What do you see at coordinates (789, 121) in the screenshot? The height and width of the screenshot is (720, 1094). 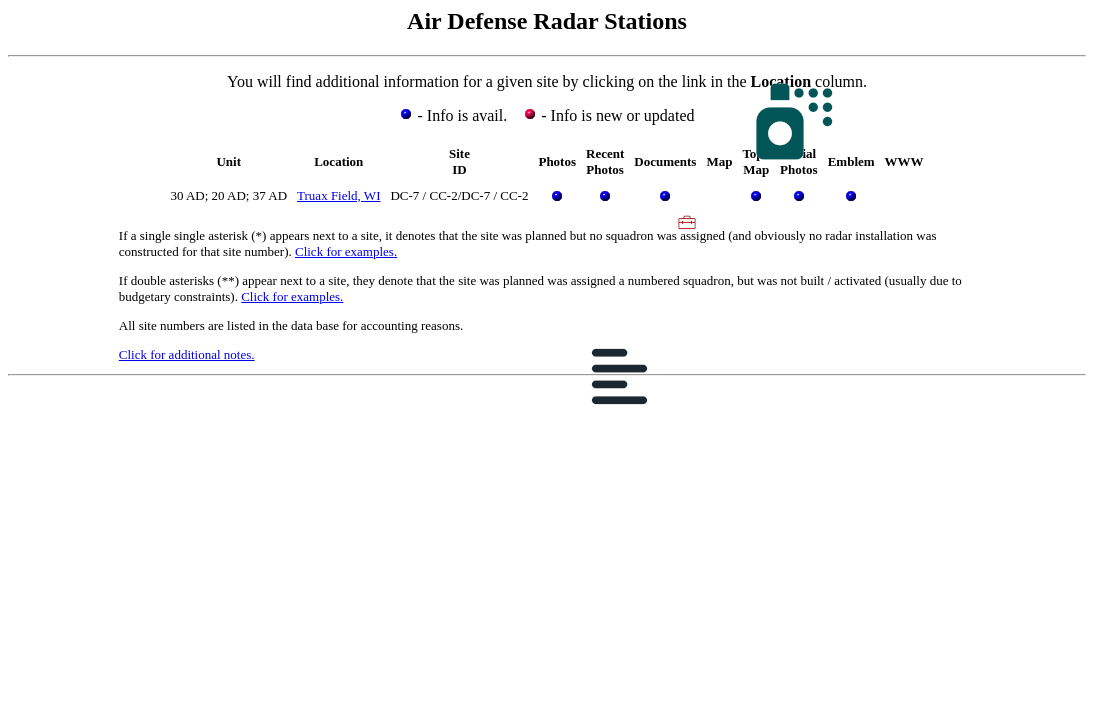 I see `access spray or paint tools` at bounding box center [789, 121].